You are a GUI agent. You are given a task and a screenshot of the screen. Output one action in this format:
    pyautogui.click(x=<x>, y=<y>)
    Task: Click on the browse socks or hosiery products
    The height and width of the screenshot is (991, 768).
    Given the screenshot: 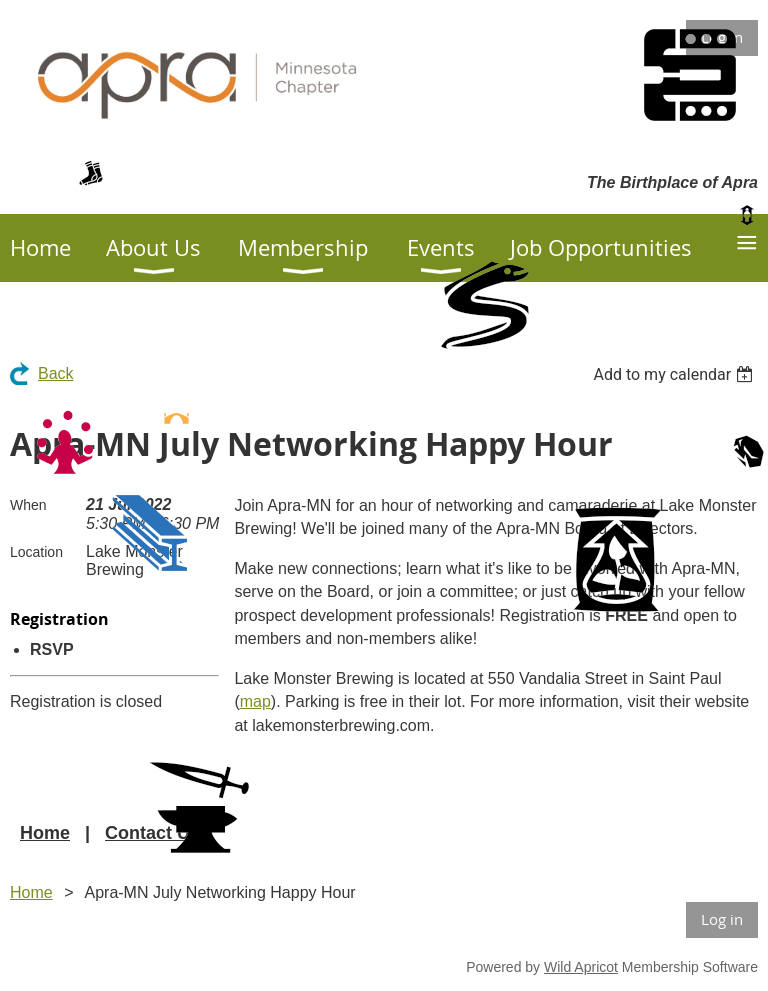 What is the action you would take?
    pyautogui.click(x=91, y=173)
    